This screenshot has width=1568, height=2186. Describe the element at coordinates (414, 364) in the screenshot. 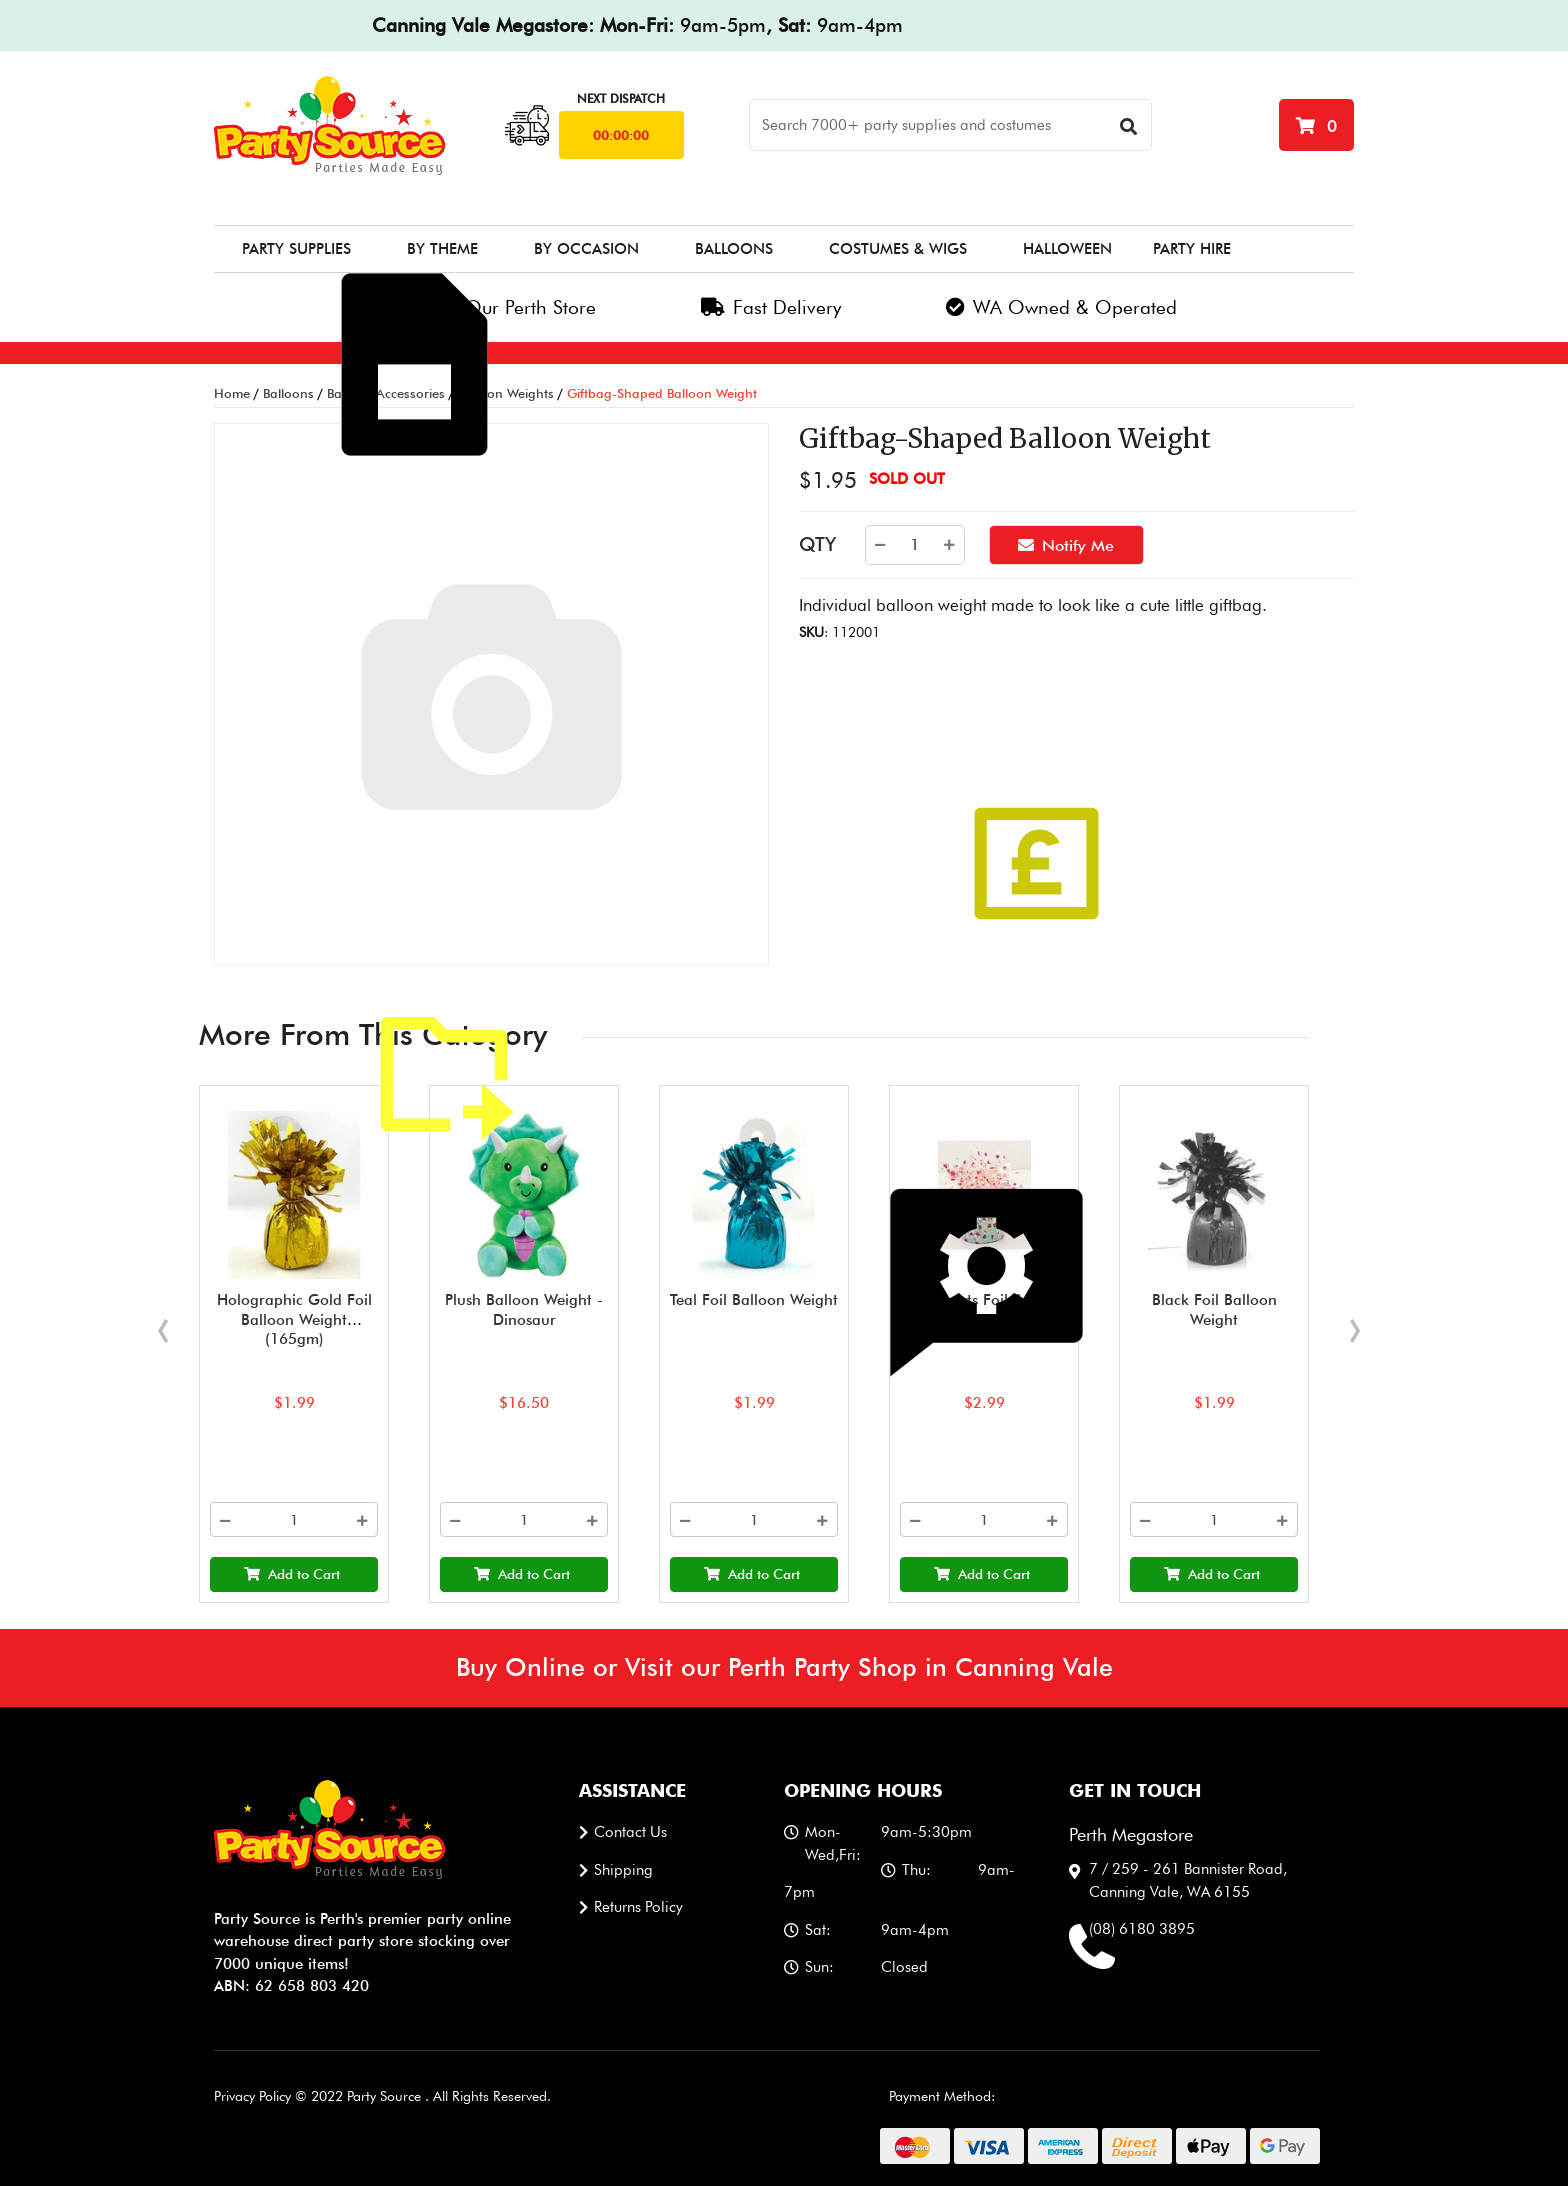

I see `view SIM card information` at that location.